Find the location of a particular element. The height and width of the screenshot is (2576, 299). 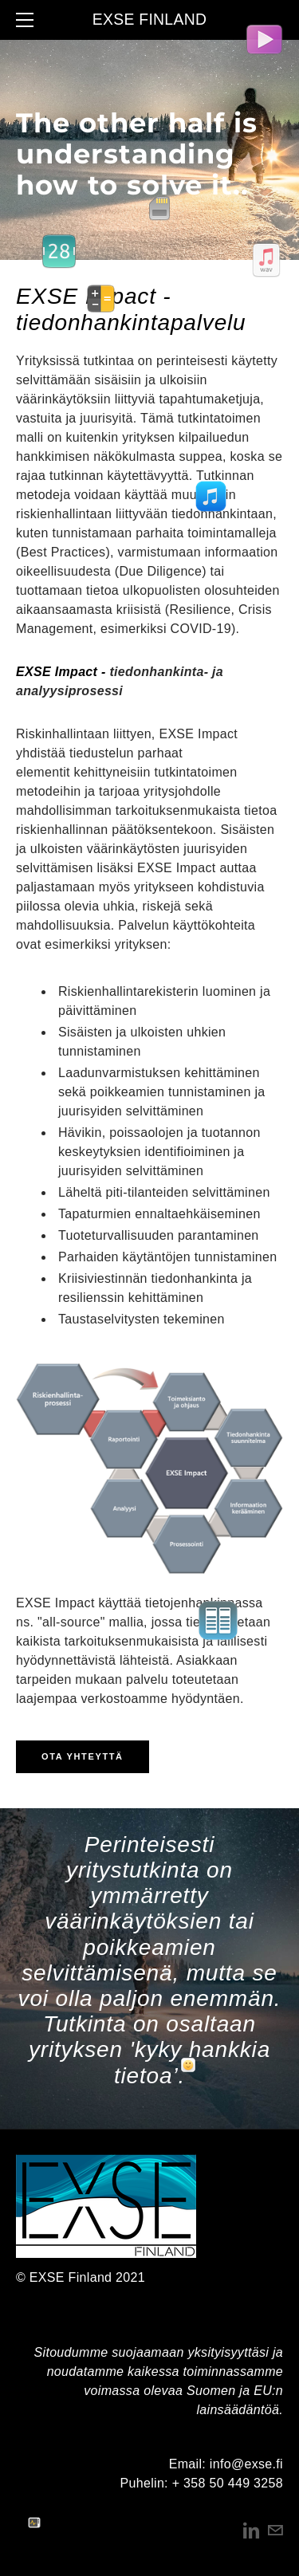

customize emoji and emoticon preferences is located at coordinates (188, 2065).